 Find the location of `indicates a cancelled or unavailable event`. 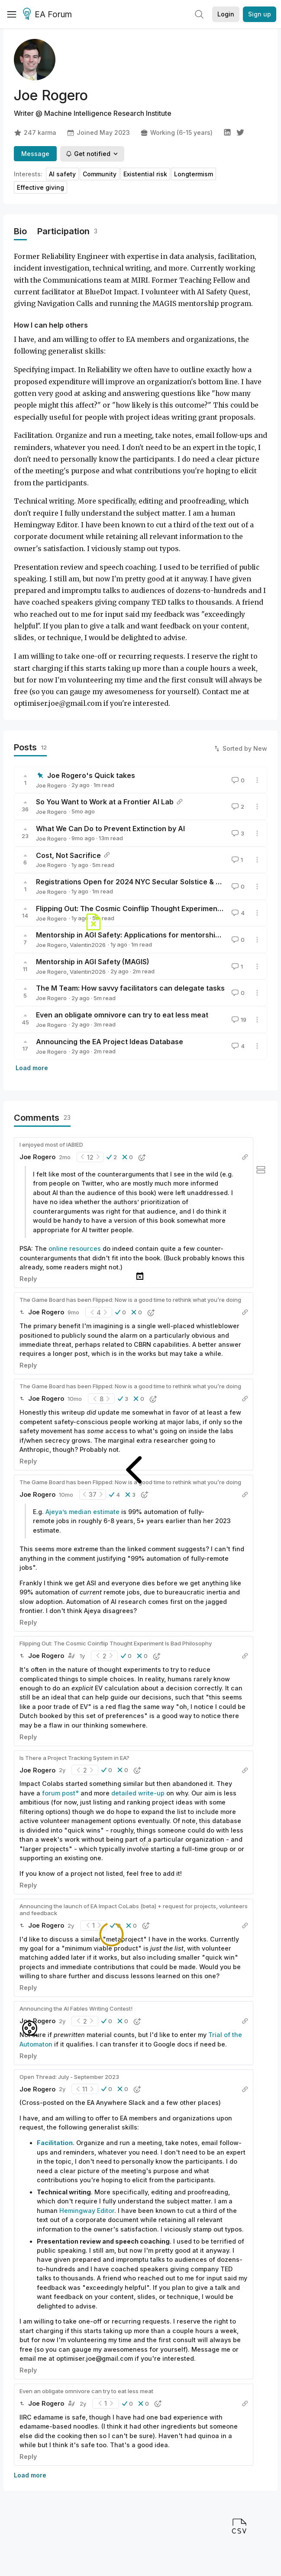

indicates a cancelled or unavailable event is located at coordinates (140, 1276).